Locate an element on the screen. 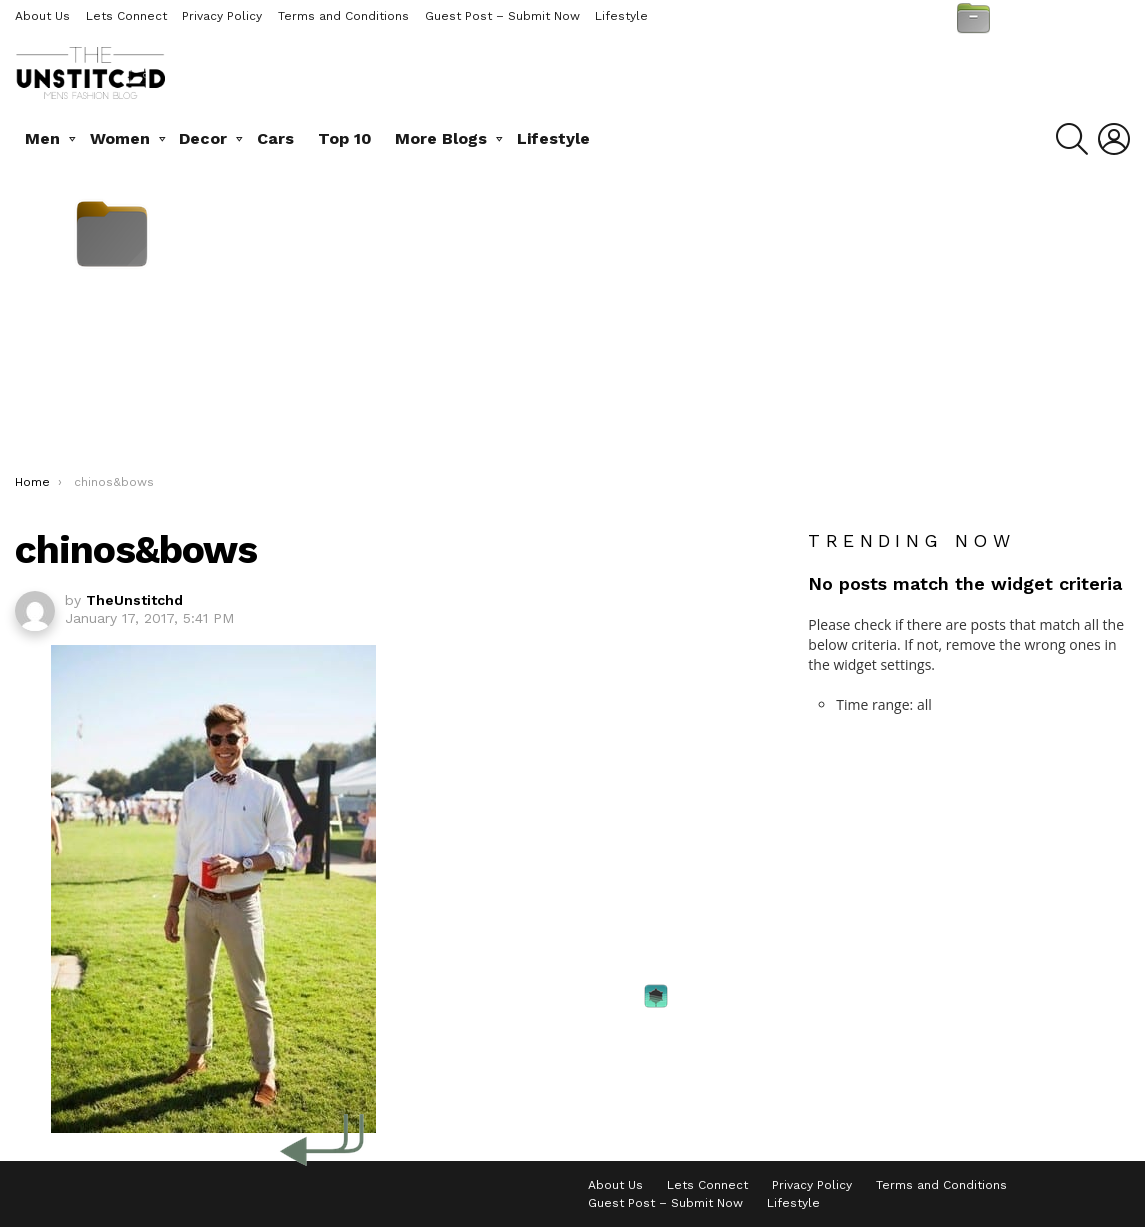  reply to all recipients in an email thread is located at coordinates (320, 1139).